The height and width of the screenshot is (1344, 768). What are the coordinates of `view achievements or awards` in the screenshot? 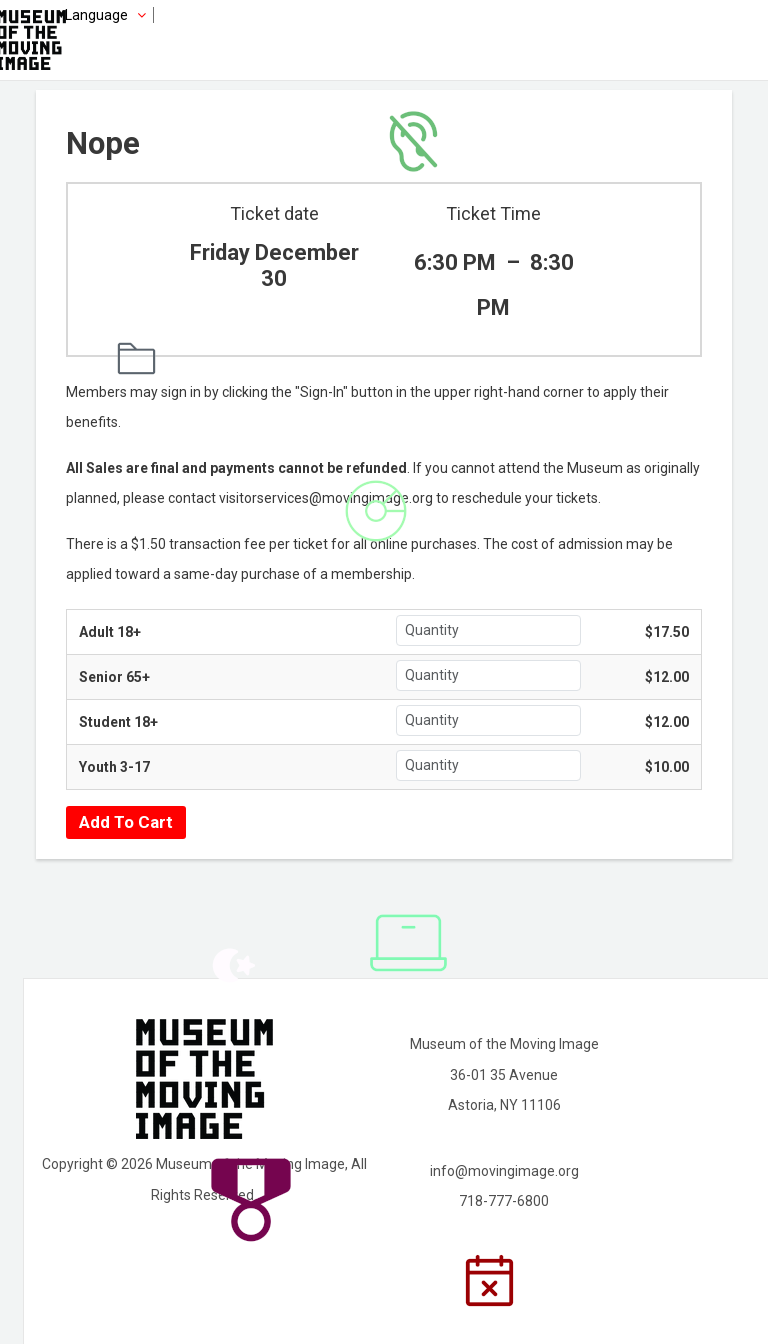 It's located at (251, 1195).